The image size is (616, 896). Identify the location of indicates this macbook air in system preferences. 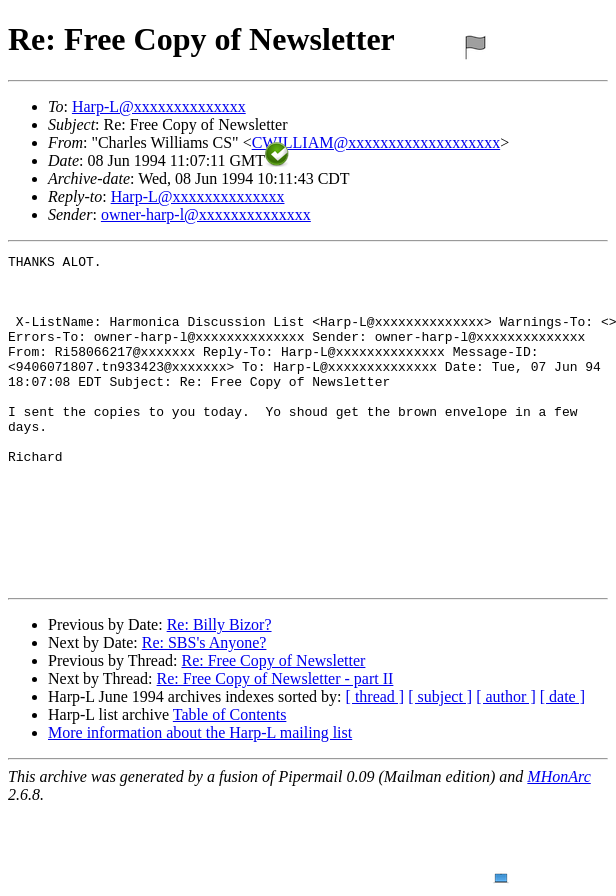
(501, 877).